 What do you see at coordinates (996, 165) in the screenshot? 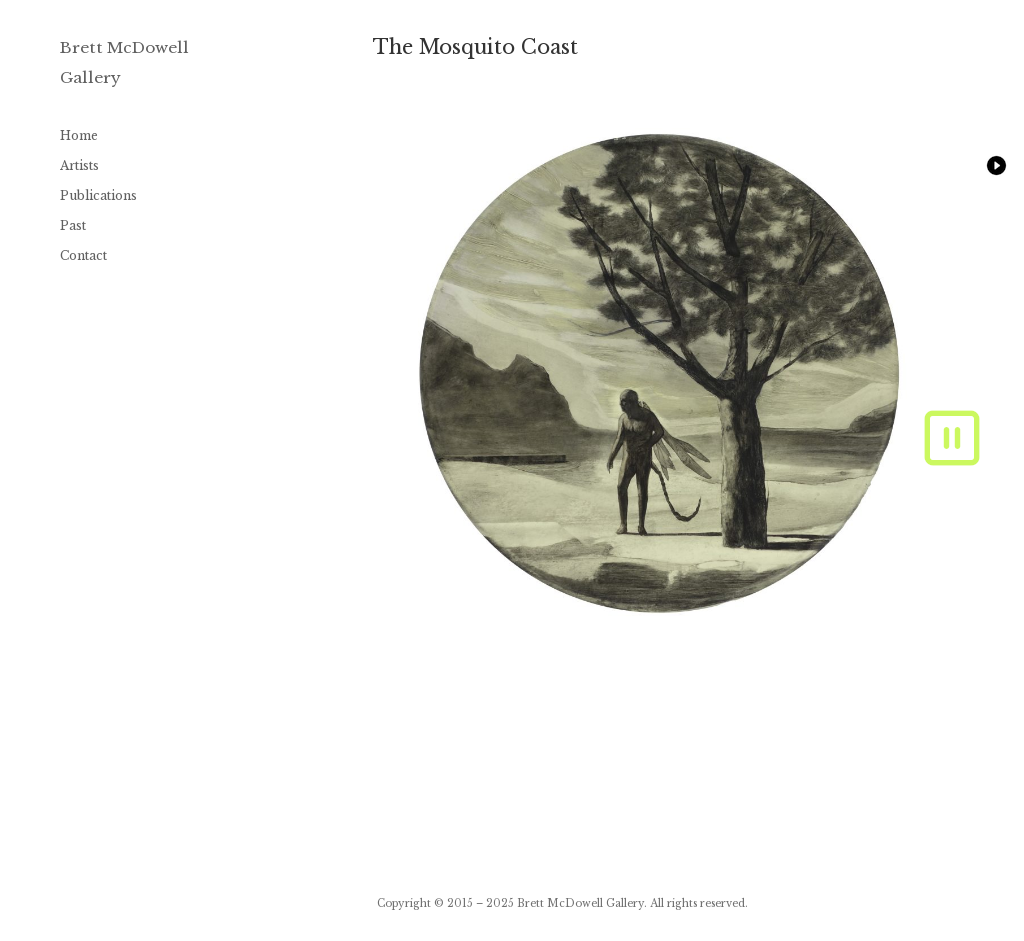
I see `play media or video content` at bounding box center [996, 165].